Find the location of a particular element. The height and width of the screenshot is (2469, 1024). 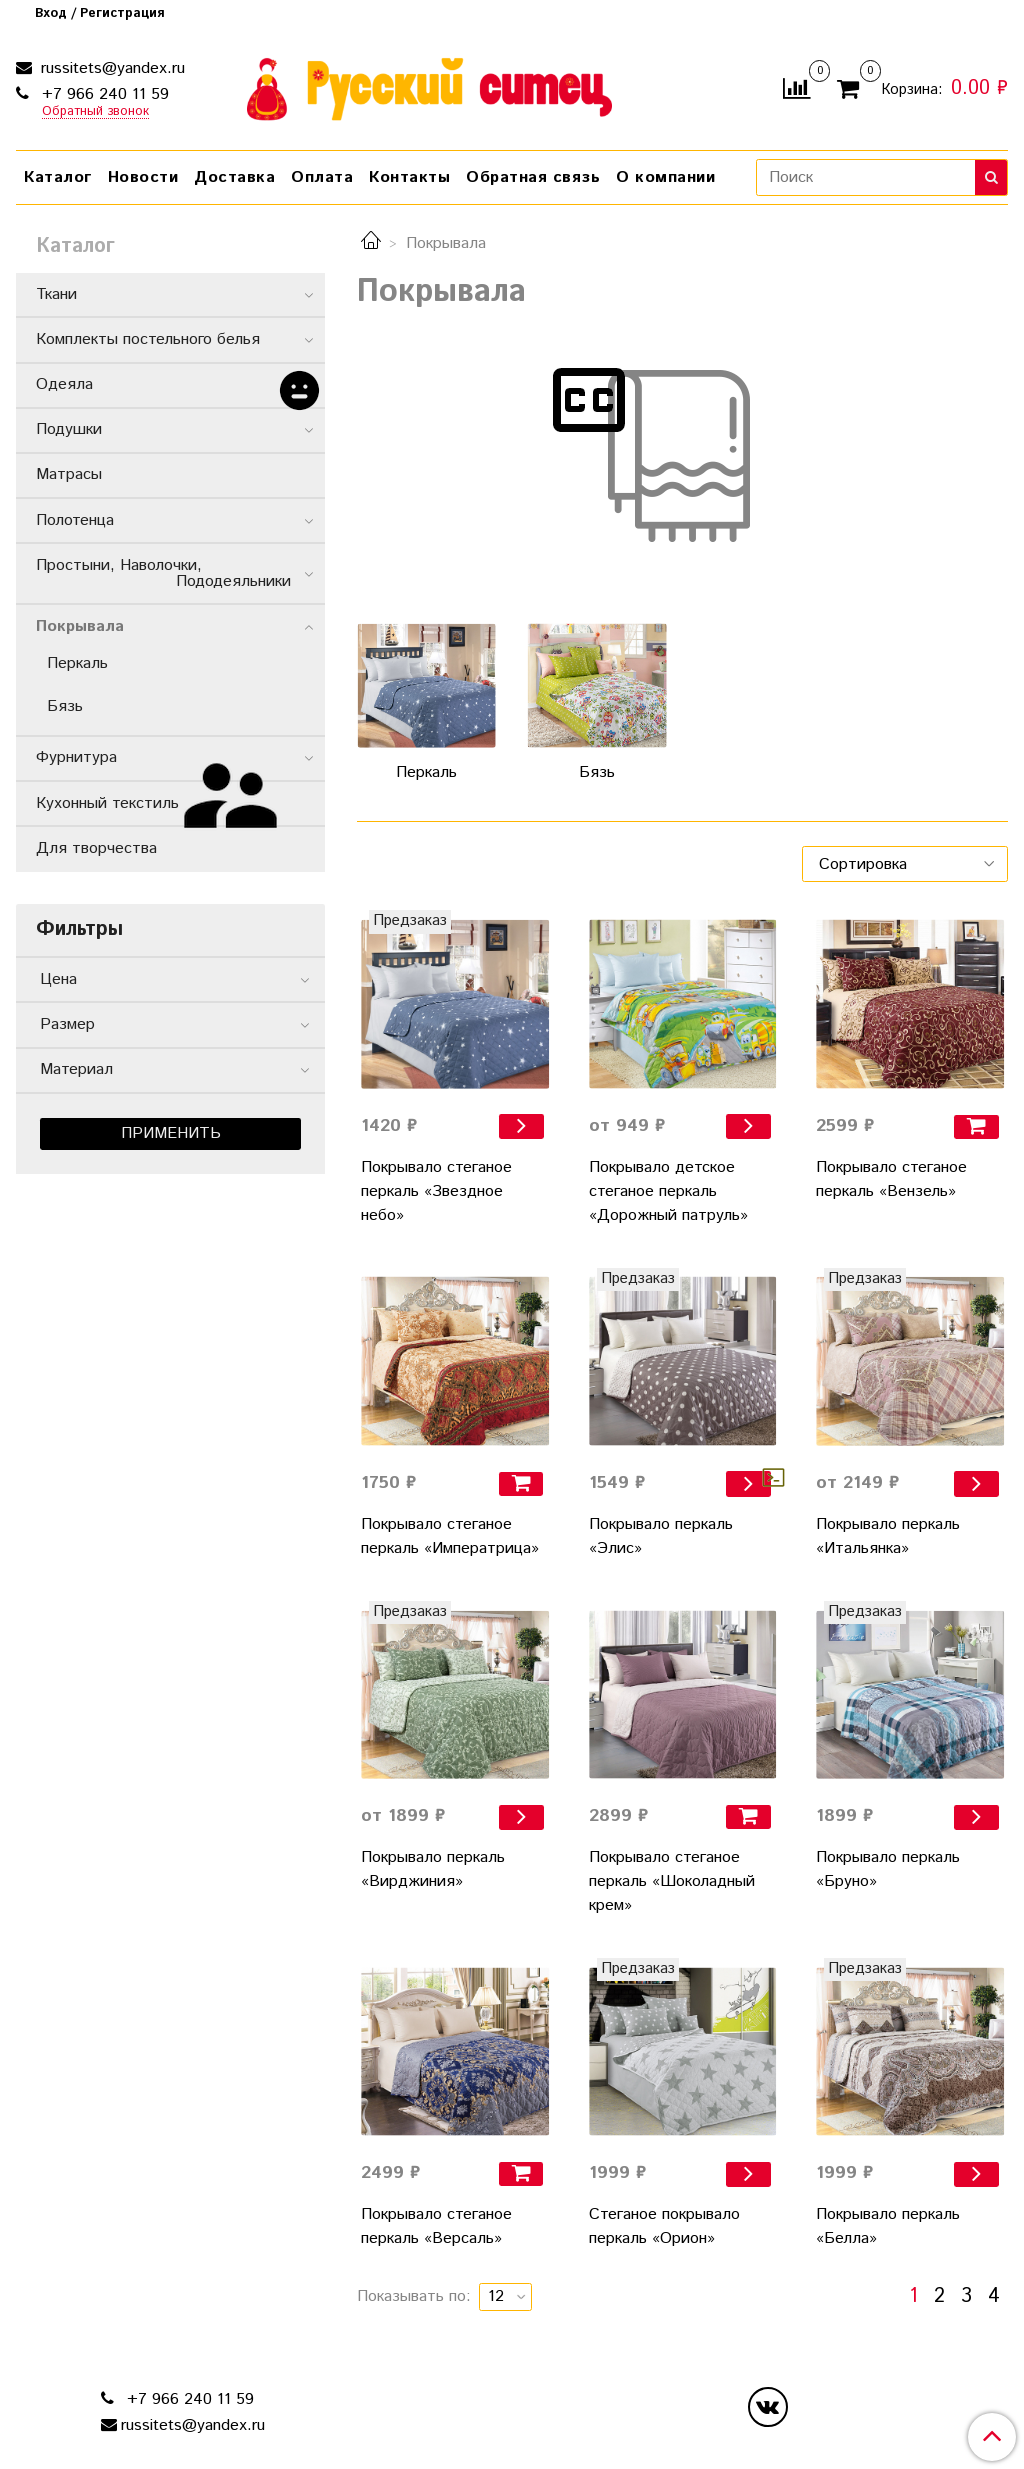

open terminal or command line interface is located at coordinates (773, 1477).